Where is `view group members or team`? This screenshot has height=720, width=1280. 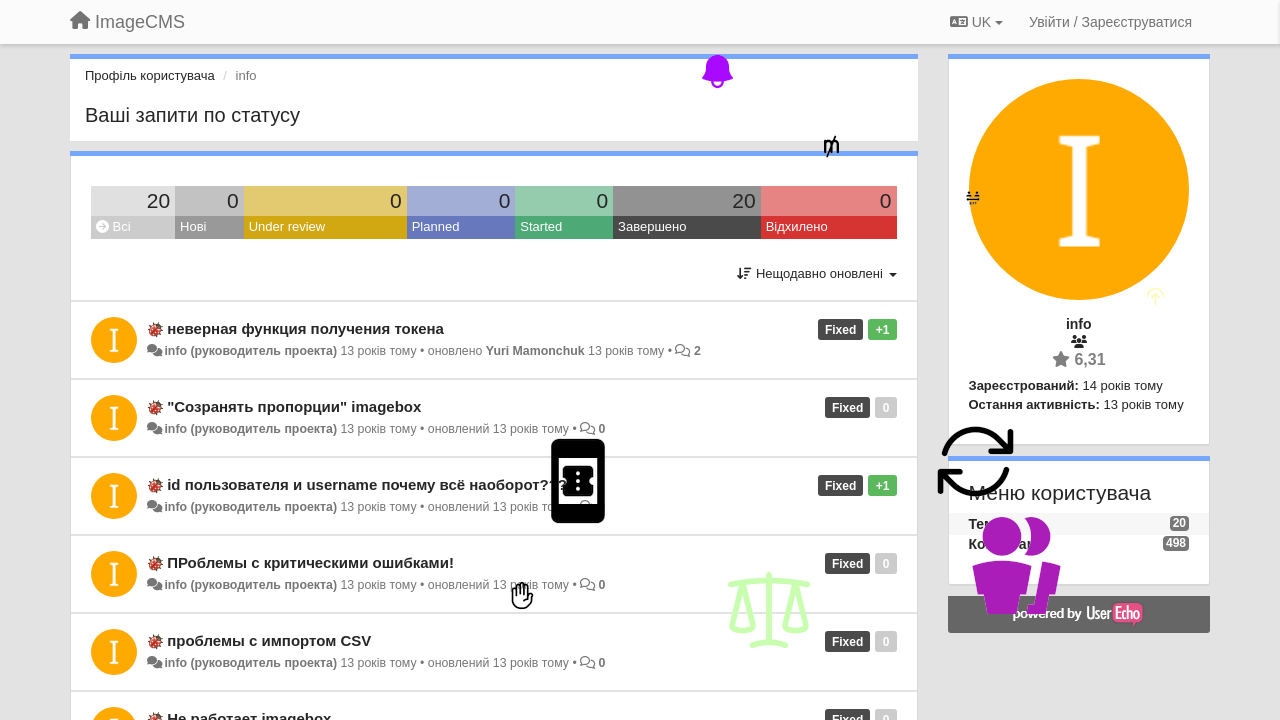
view group members or team is located at coordinates (1016, 565).